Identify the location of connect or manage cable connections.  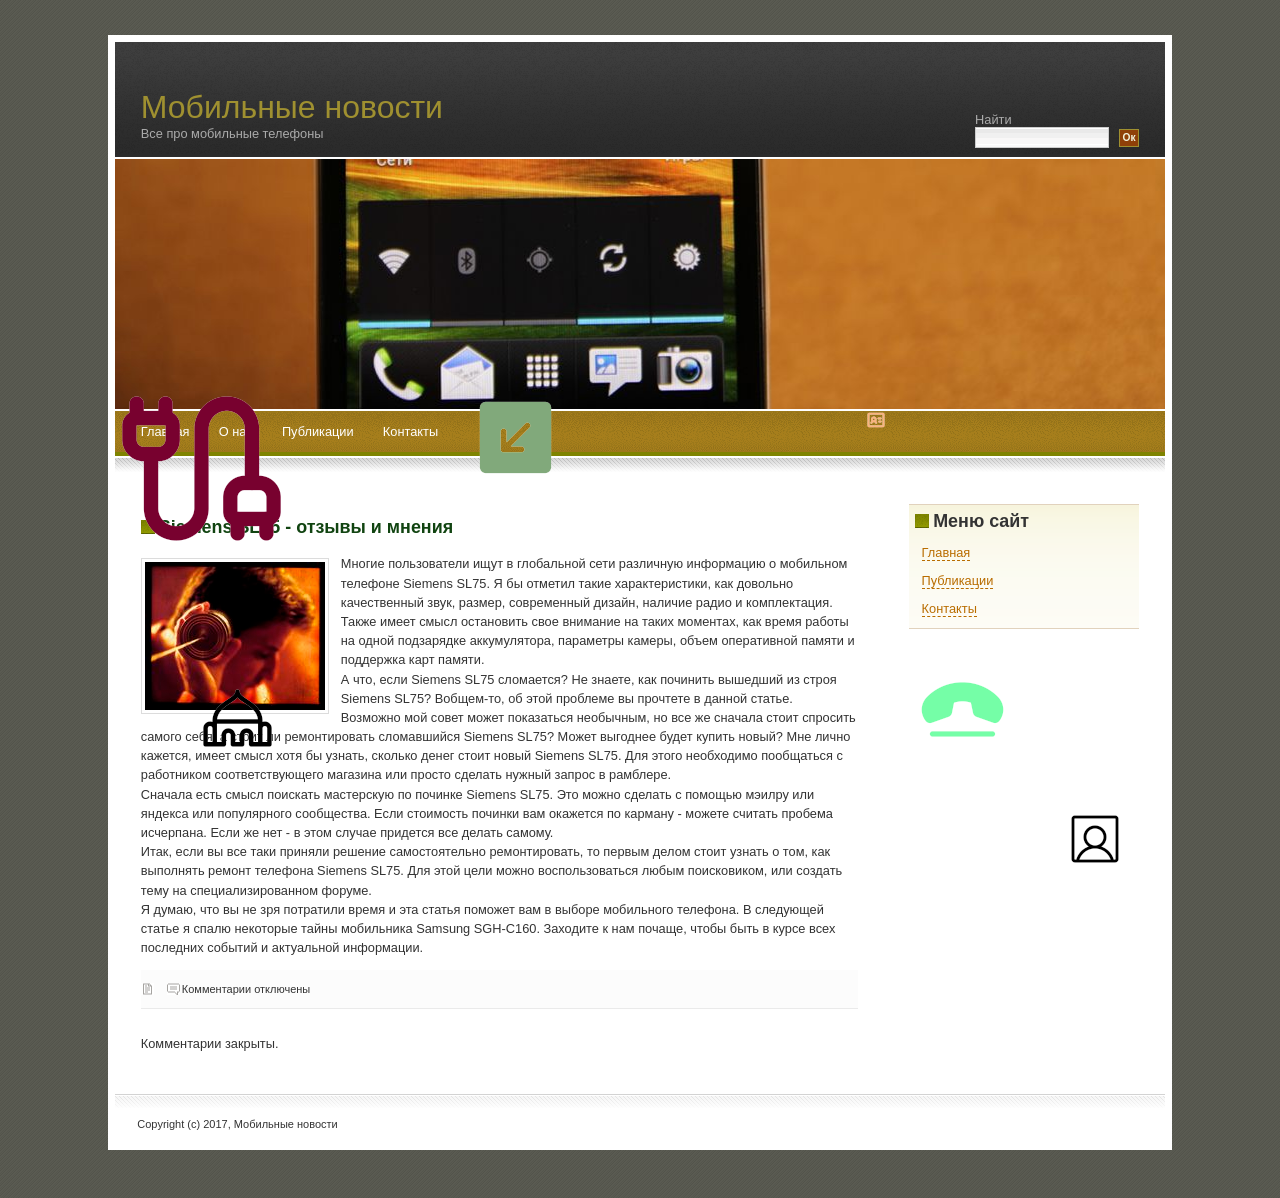
(201, 468).